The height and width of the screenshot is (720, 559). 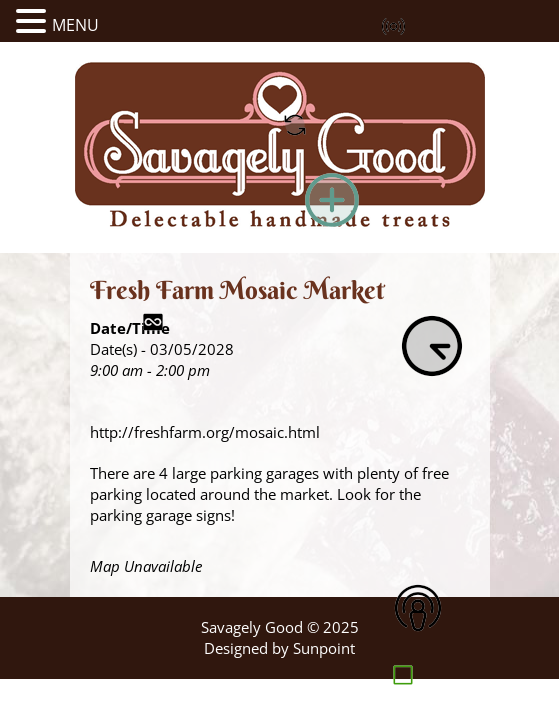 I want to click on refresh or reload content, so click(x=295, y=125).